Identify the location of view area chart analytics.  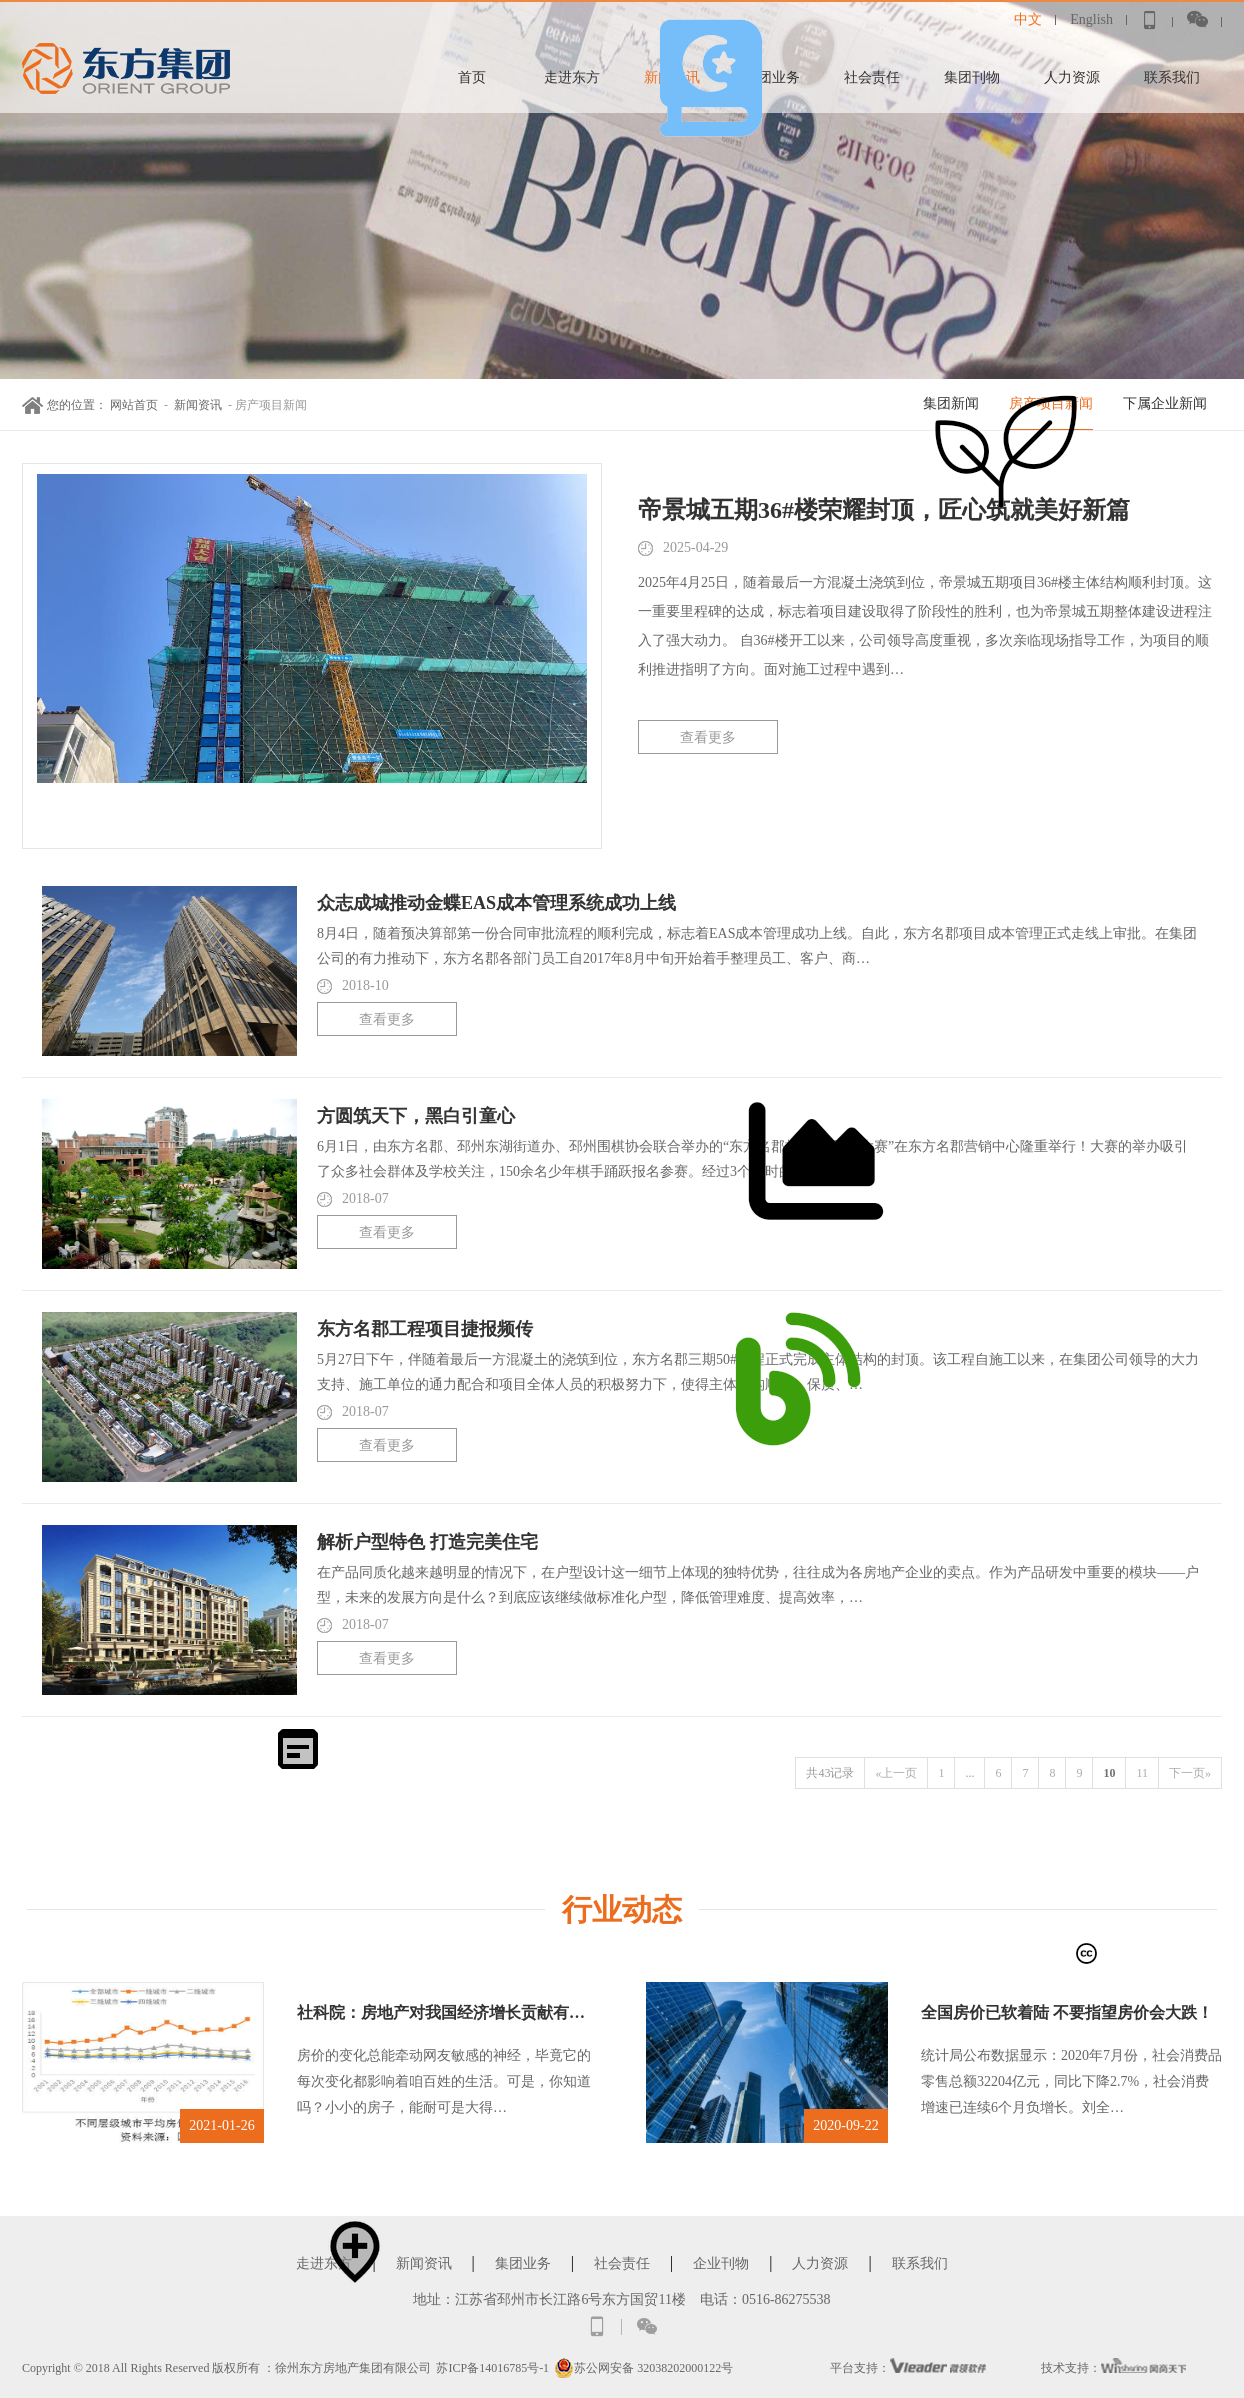
(816, 1161).